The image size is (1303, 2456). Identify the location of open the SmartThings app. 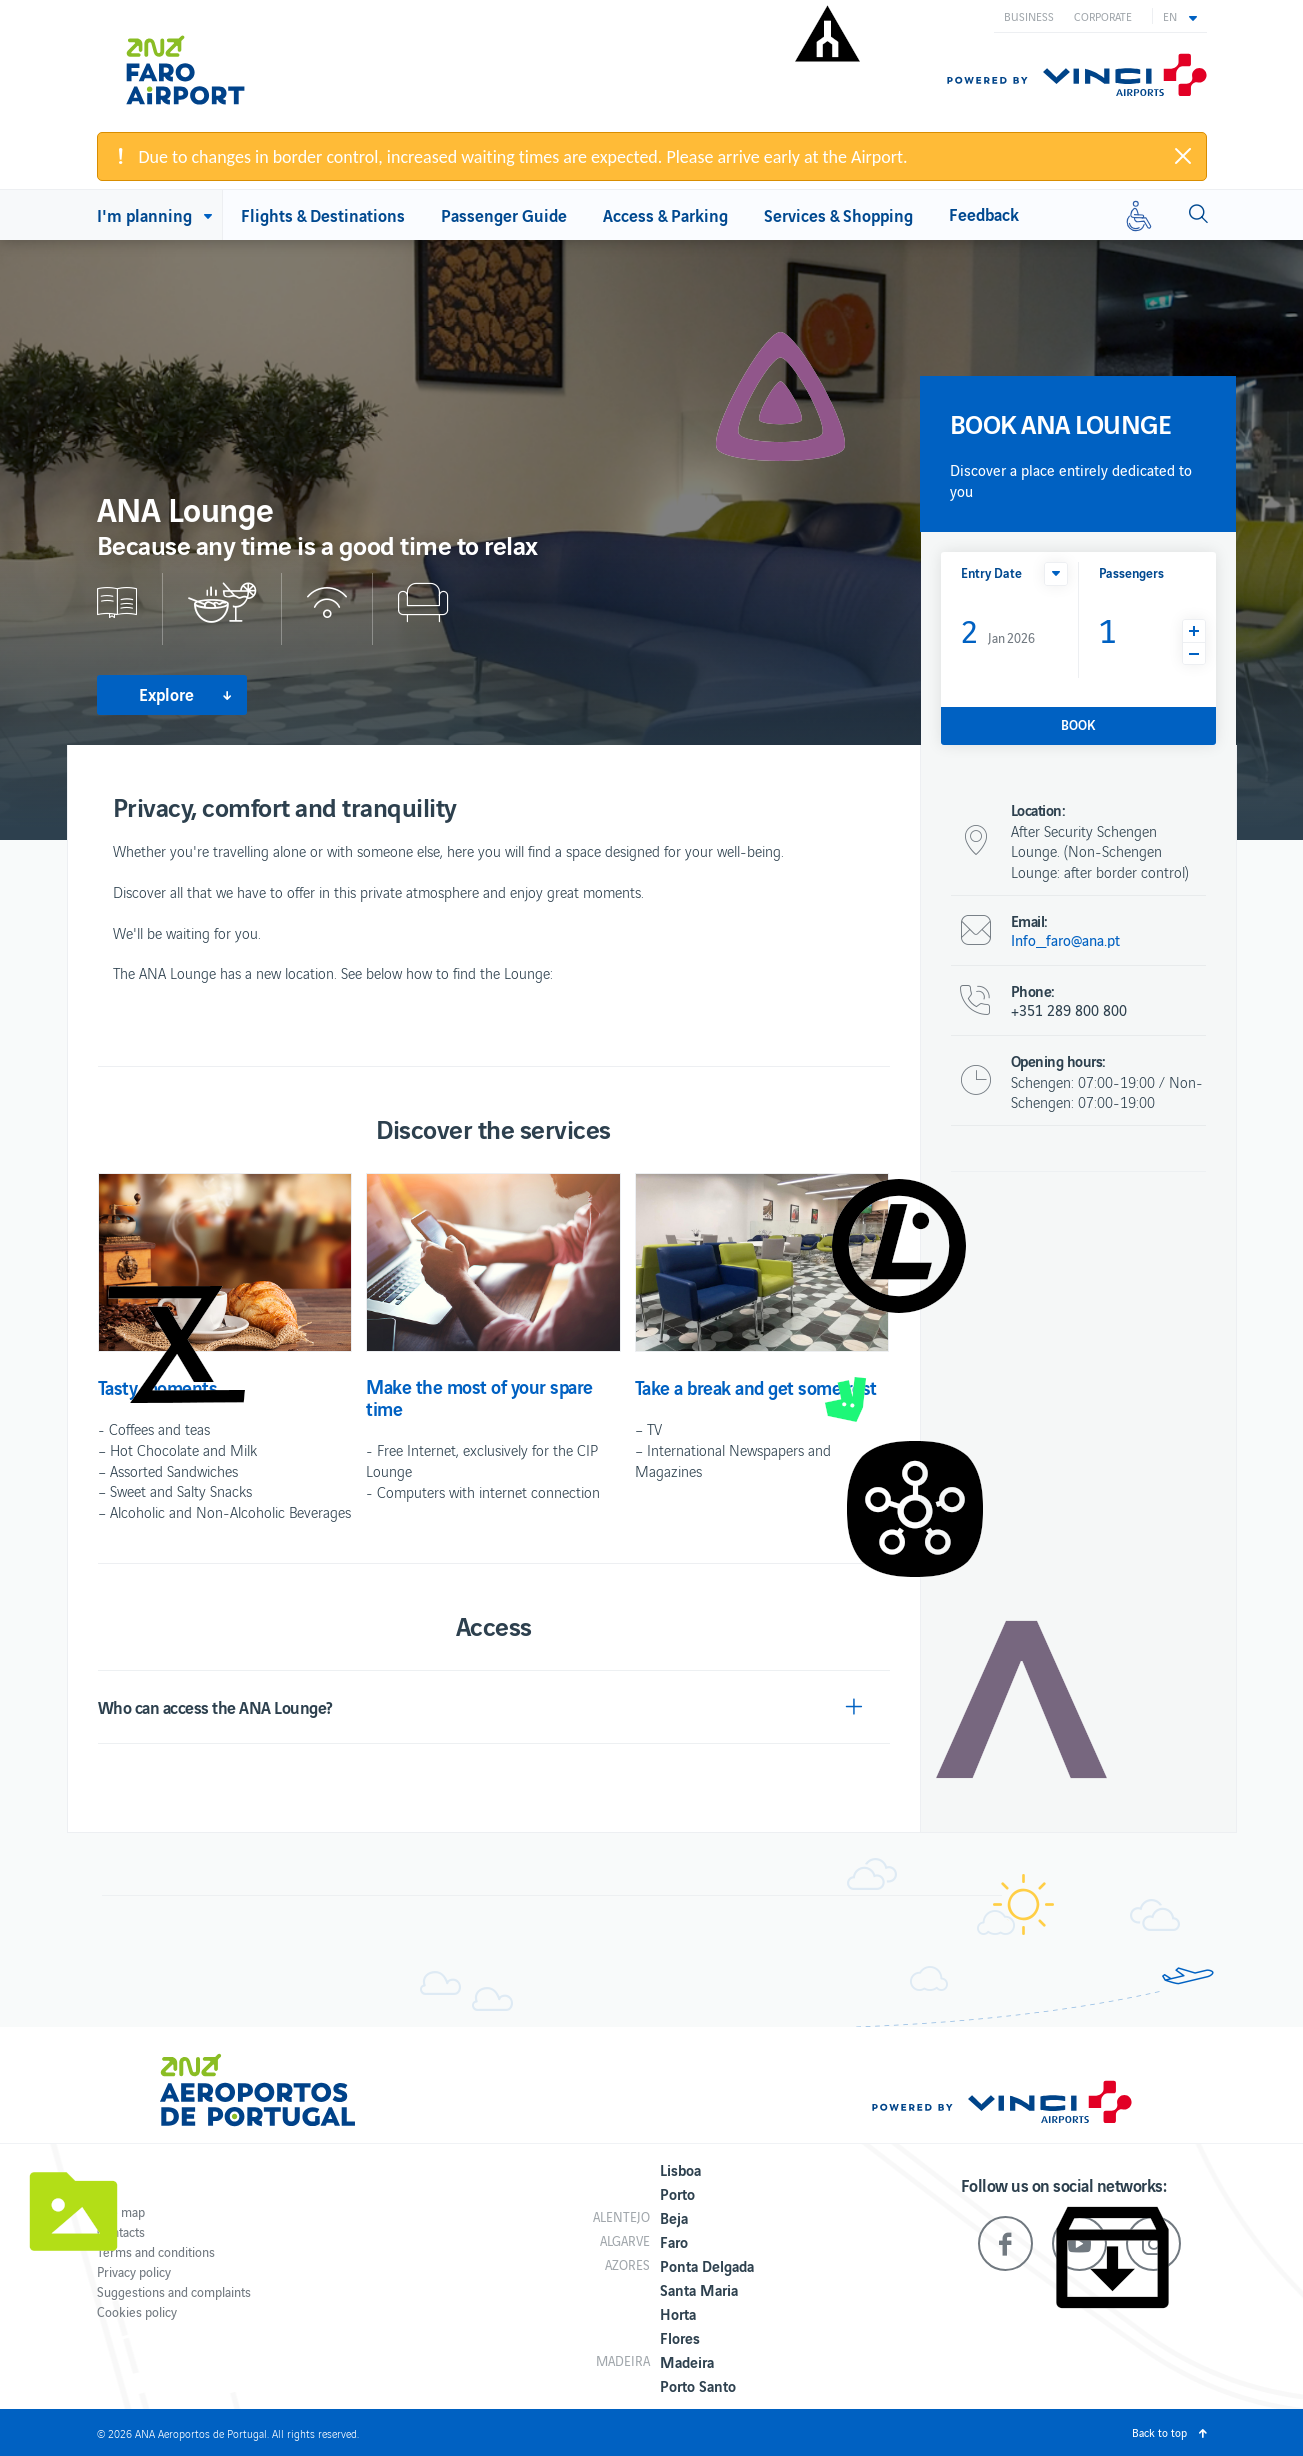
(915, 1509).